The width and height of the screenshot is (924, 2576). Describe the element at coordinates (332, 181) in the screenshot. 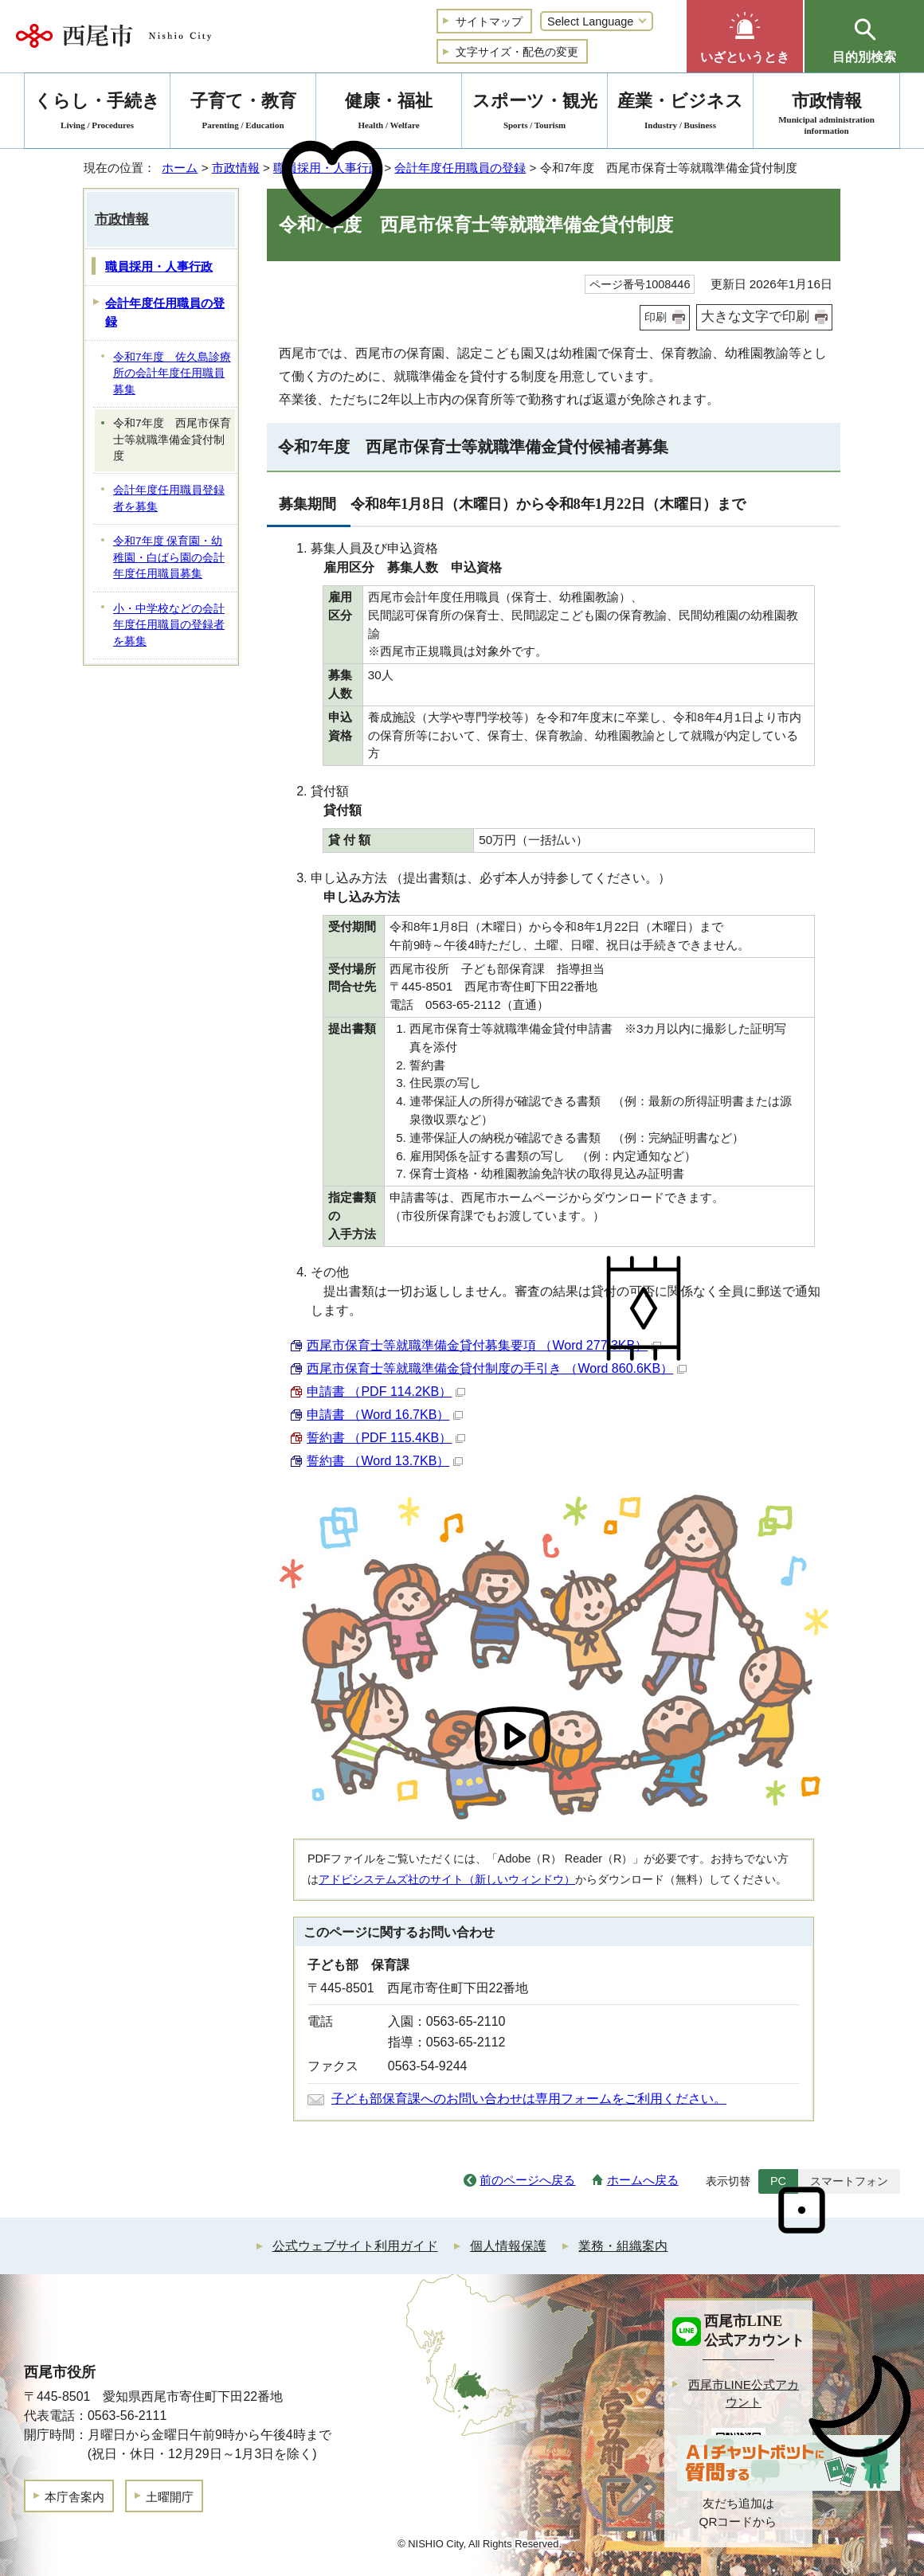

I see `add to favorites` at that location.